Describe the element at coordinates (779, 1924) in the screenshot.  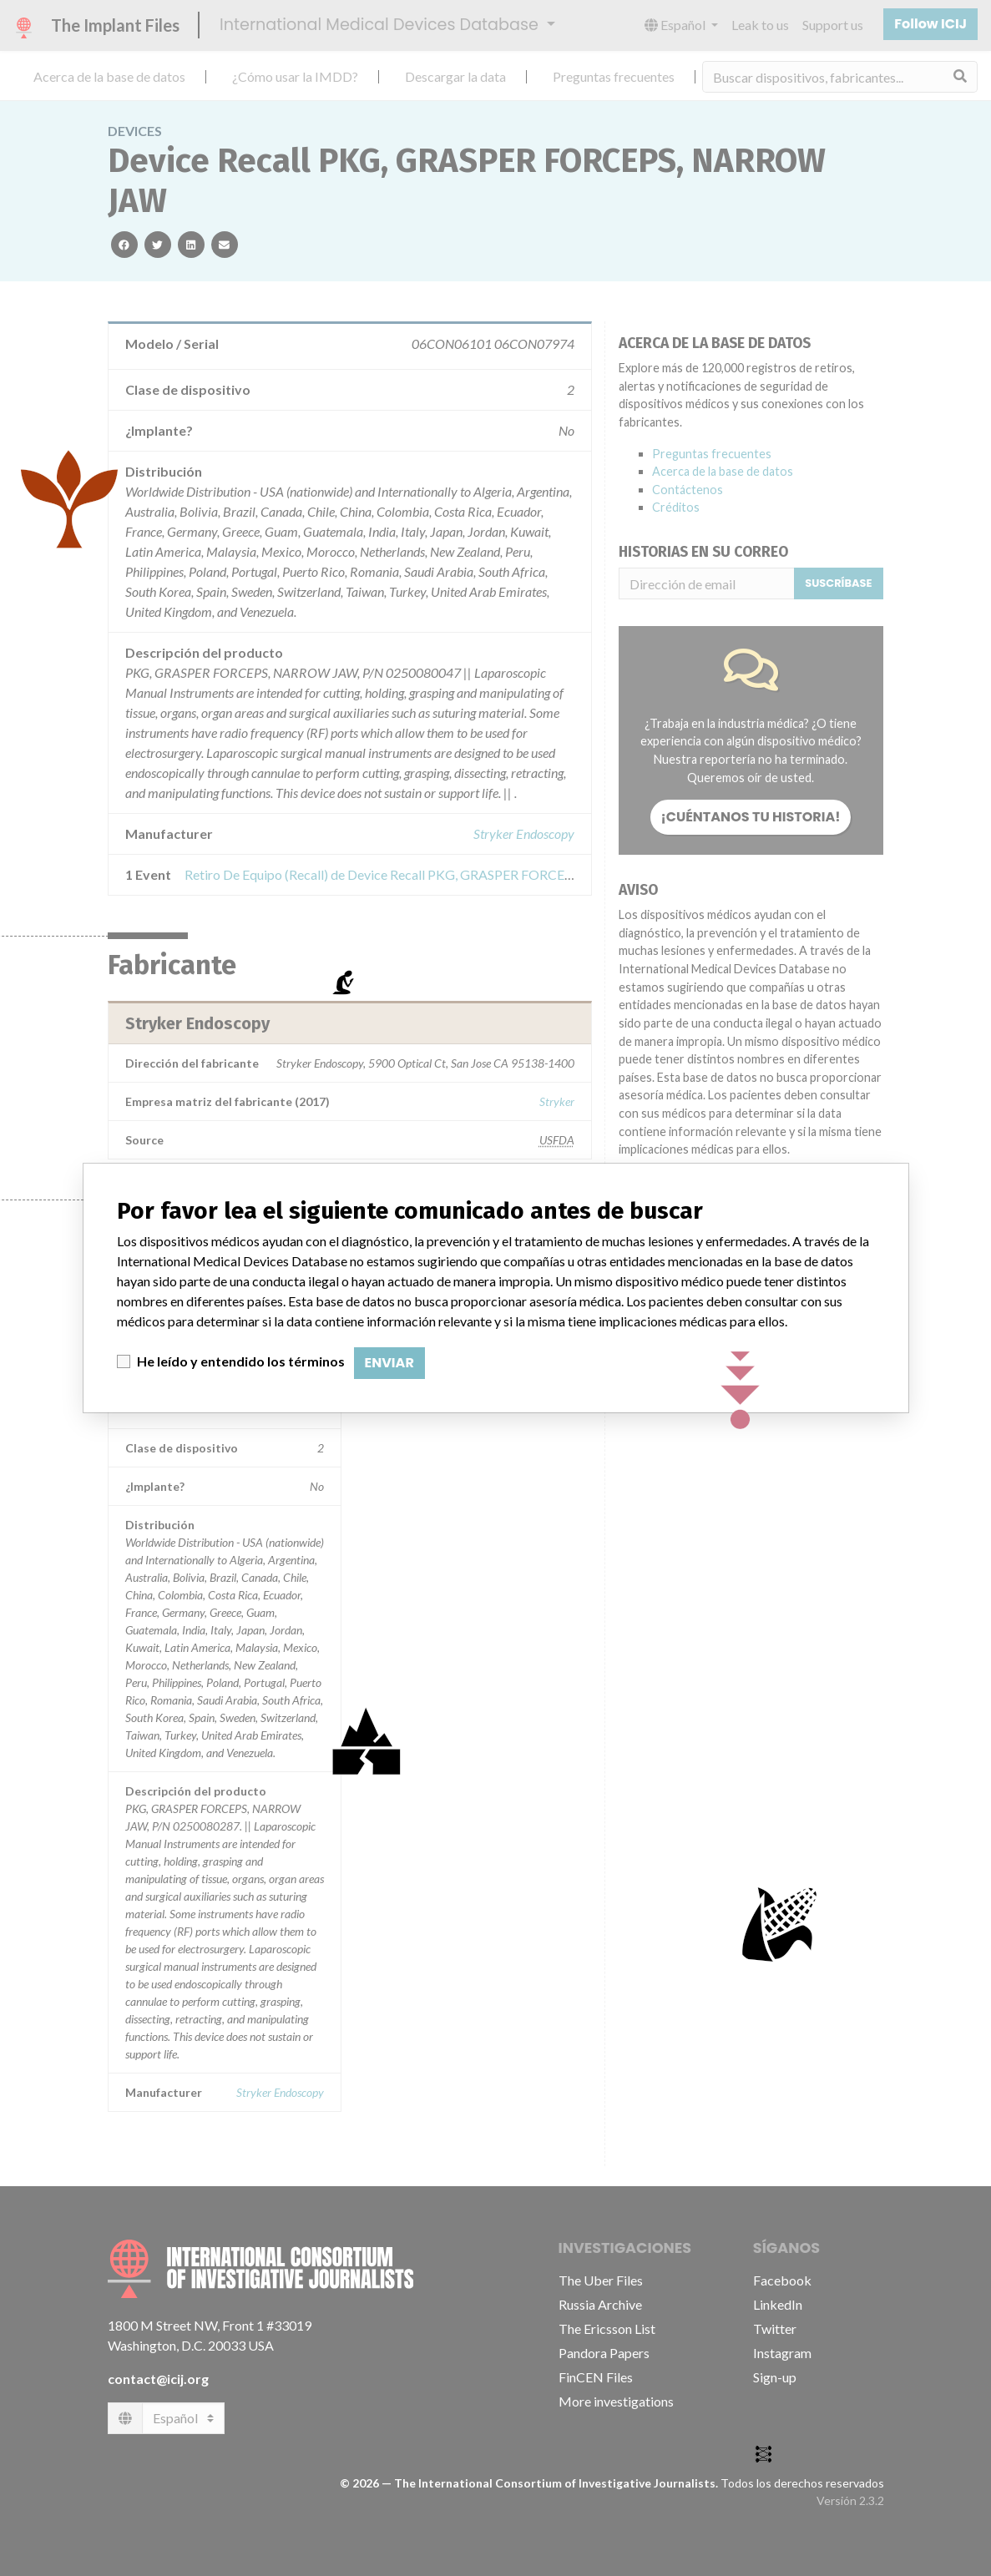
I see `represents a farming or agriculture category` at that location.